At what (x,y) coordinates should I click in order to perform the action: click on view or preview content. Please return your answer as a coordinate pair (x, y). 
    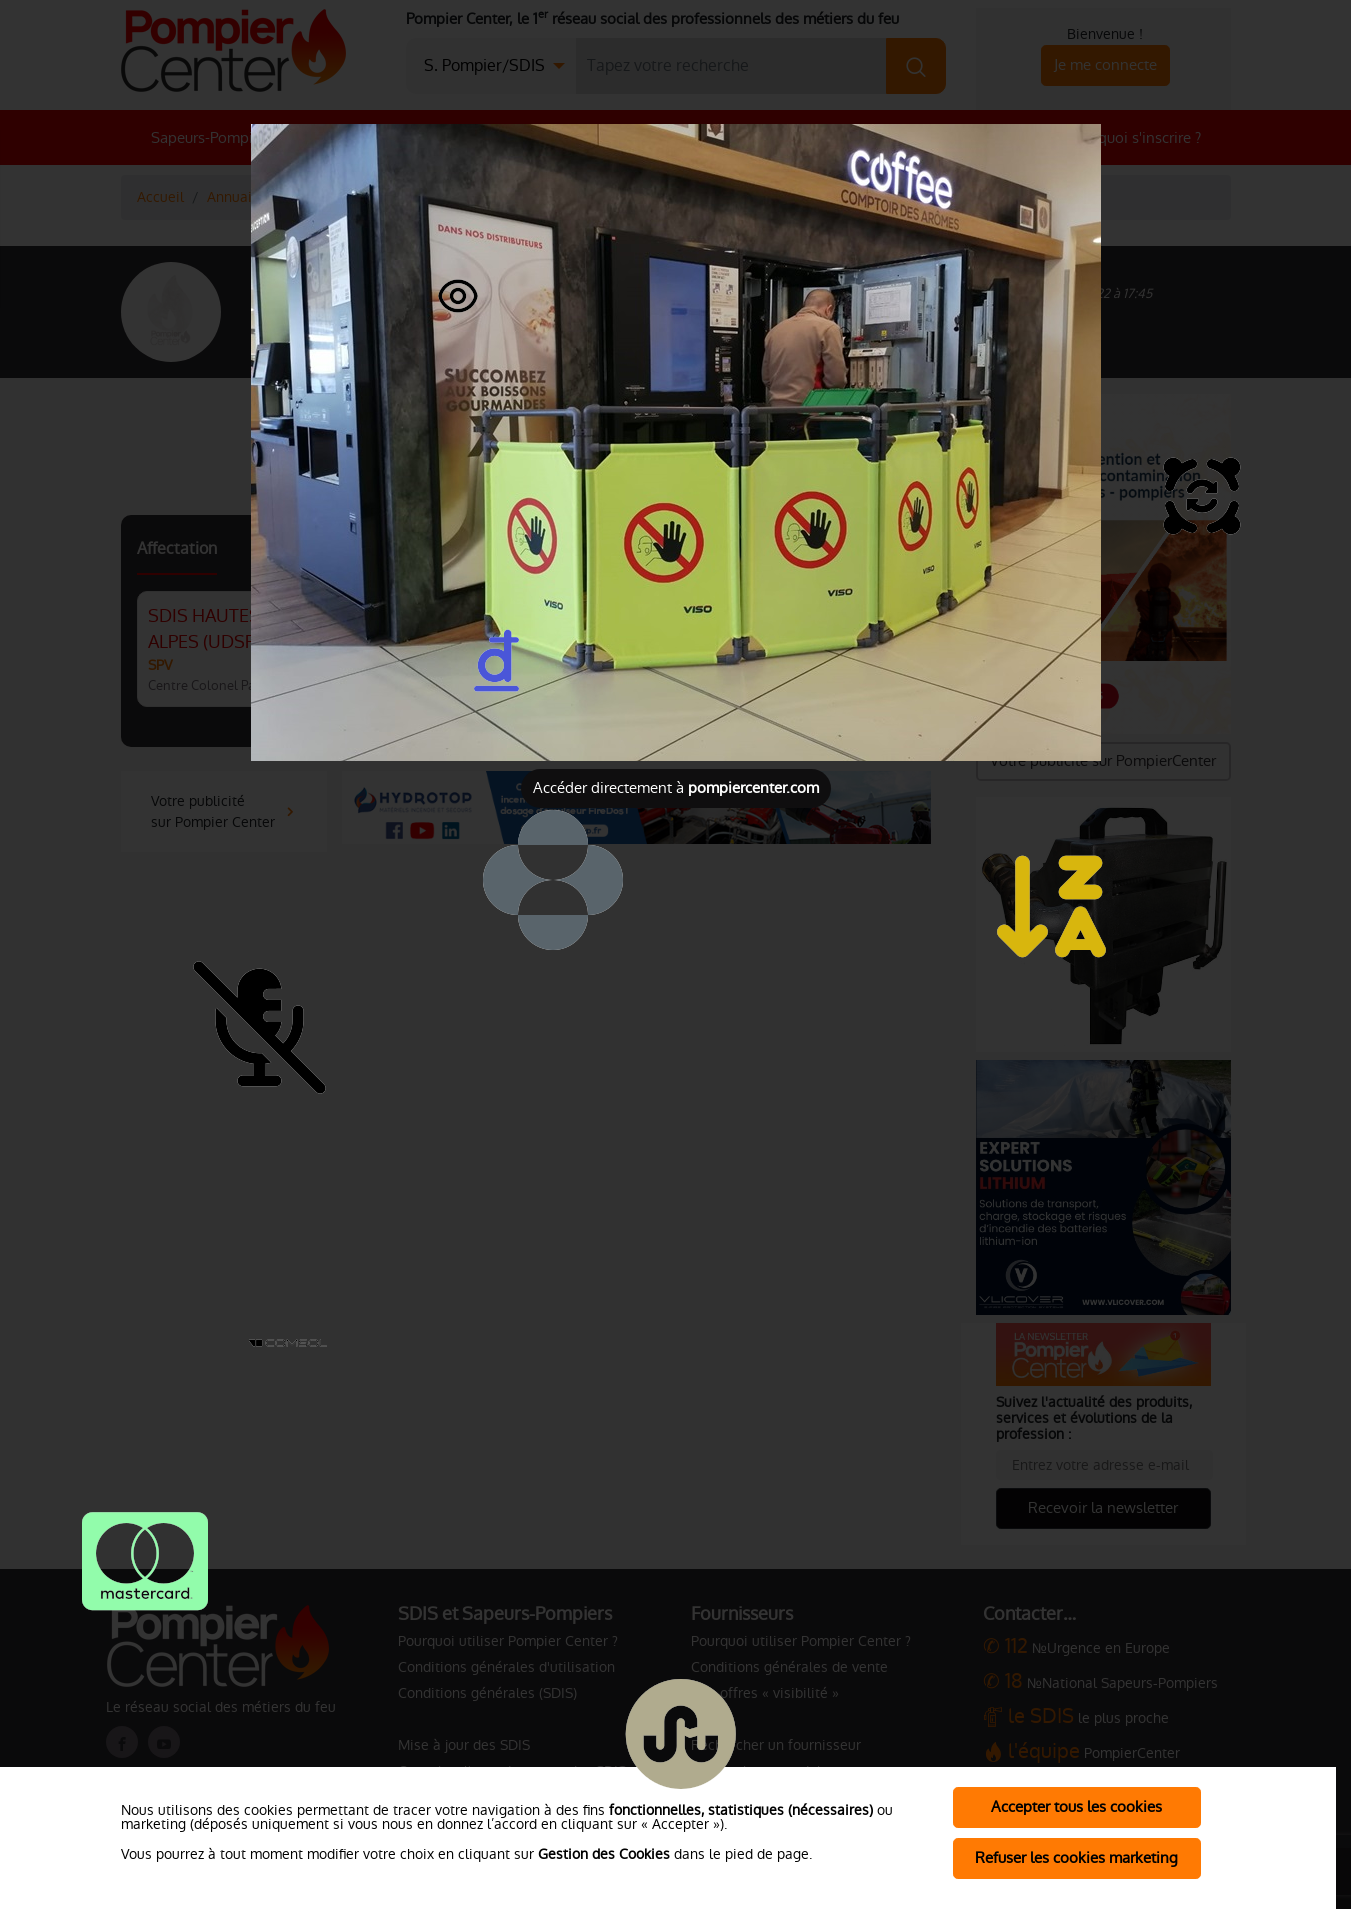
    Looking at the image, I should click on (458, 296).